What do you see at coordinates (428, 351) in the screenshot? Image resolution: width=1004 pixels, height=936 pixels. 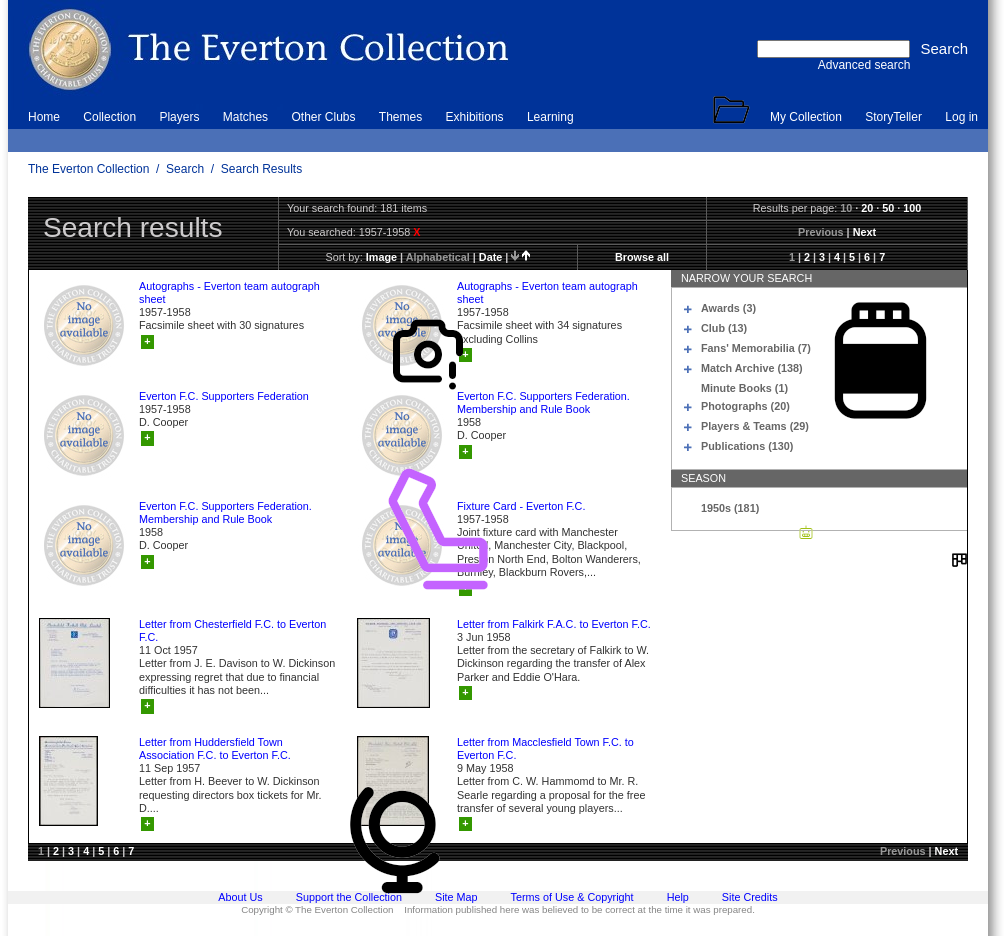 I see `camera error or malfunction alert` at bounding box center [428, 351].